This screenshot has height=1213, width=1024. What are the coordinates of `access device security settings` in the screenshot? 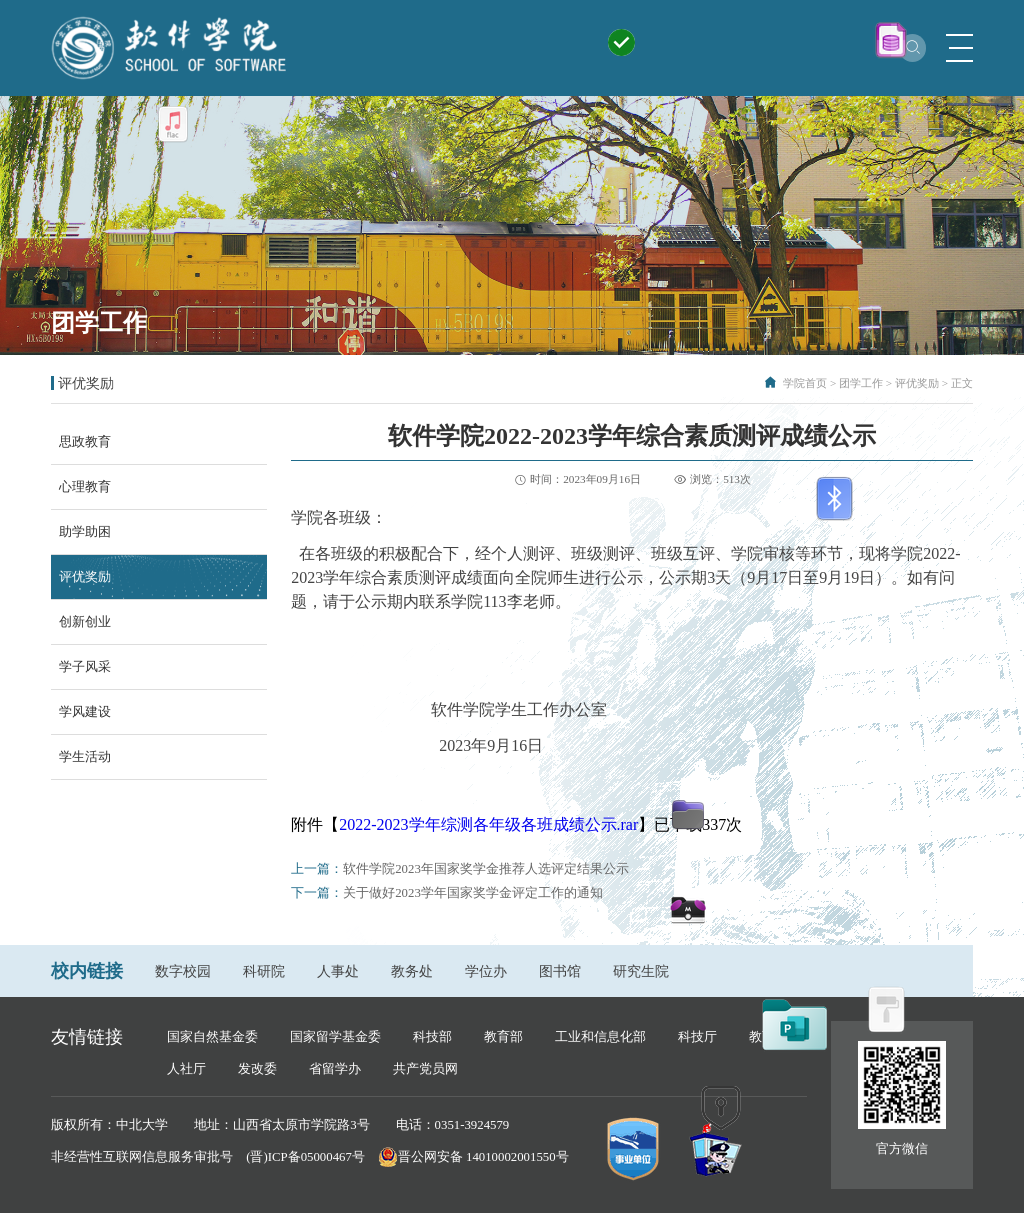 It's located at (721, 1108).